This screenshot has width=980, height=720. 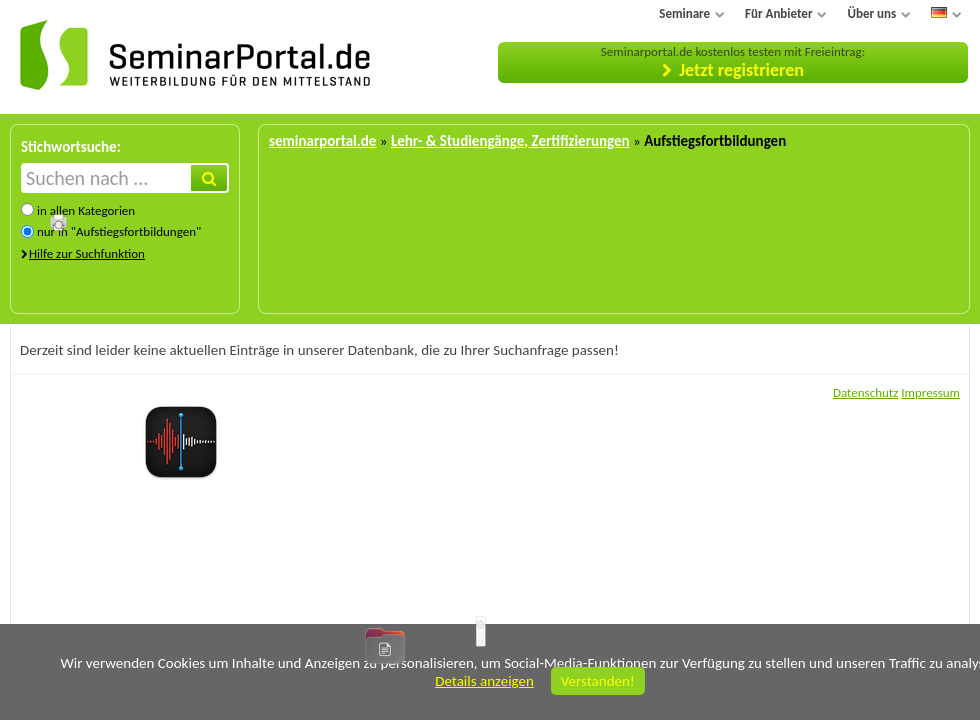 What do you see at coordinates (480, 631) in the screenshot?
I see `sync music to your iPod device` at bounding box center [480, 631].